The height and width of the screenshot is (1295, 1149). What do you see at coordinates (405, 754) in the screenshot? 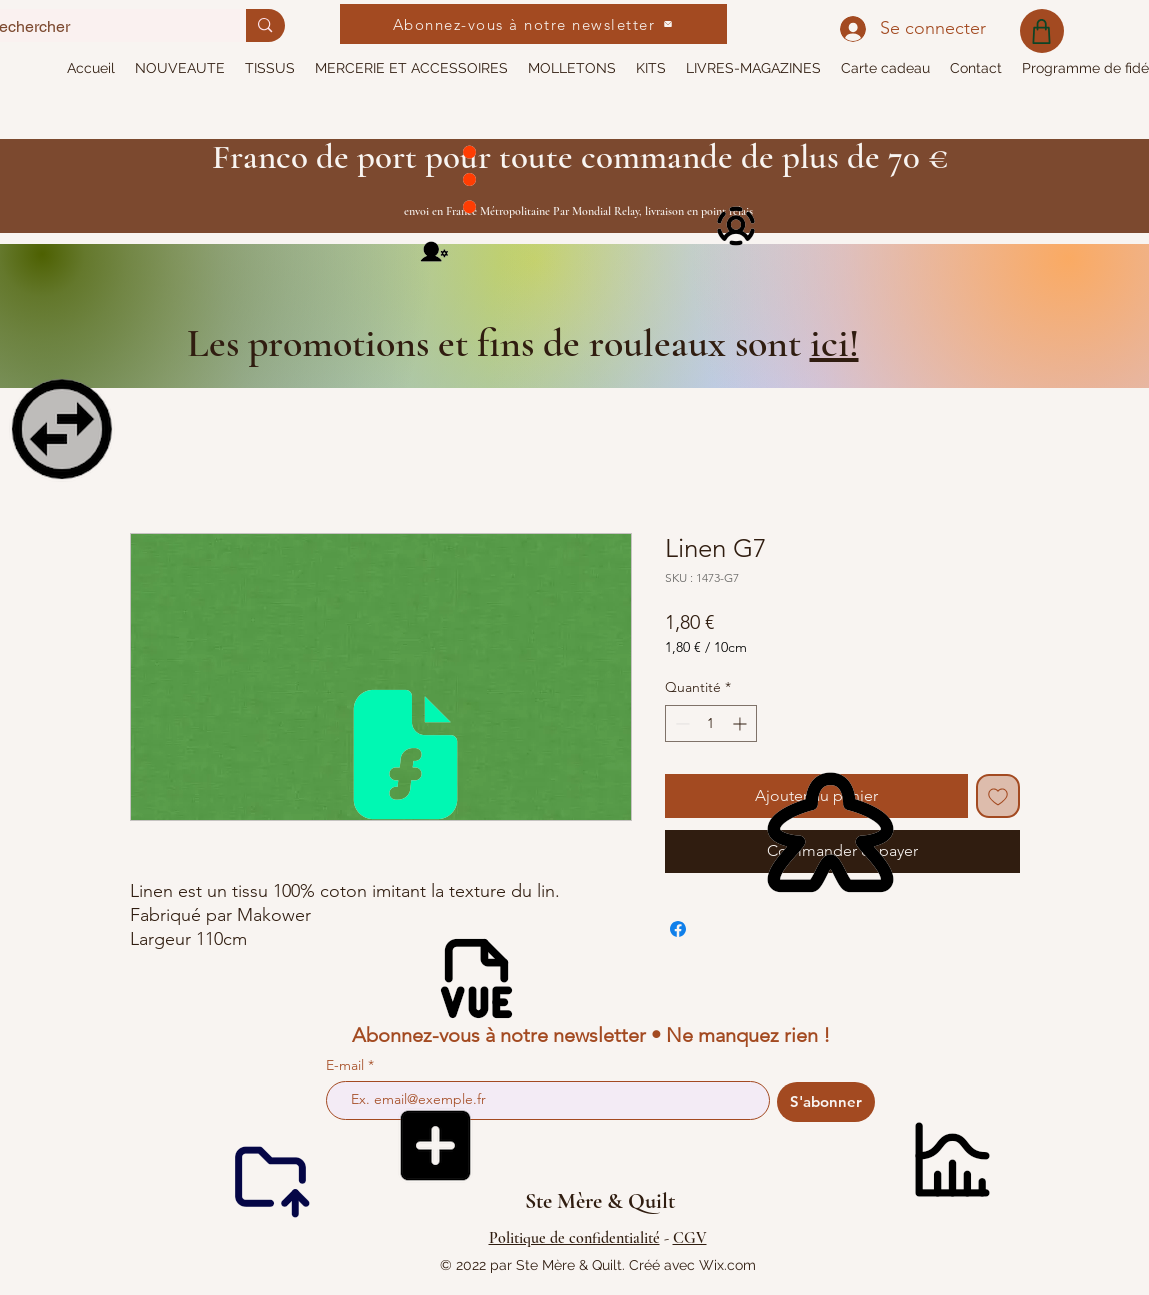
I see `open a function or script file` at bounding box center [405, 754].